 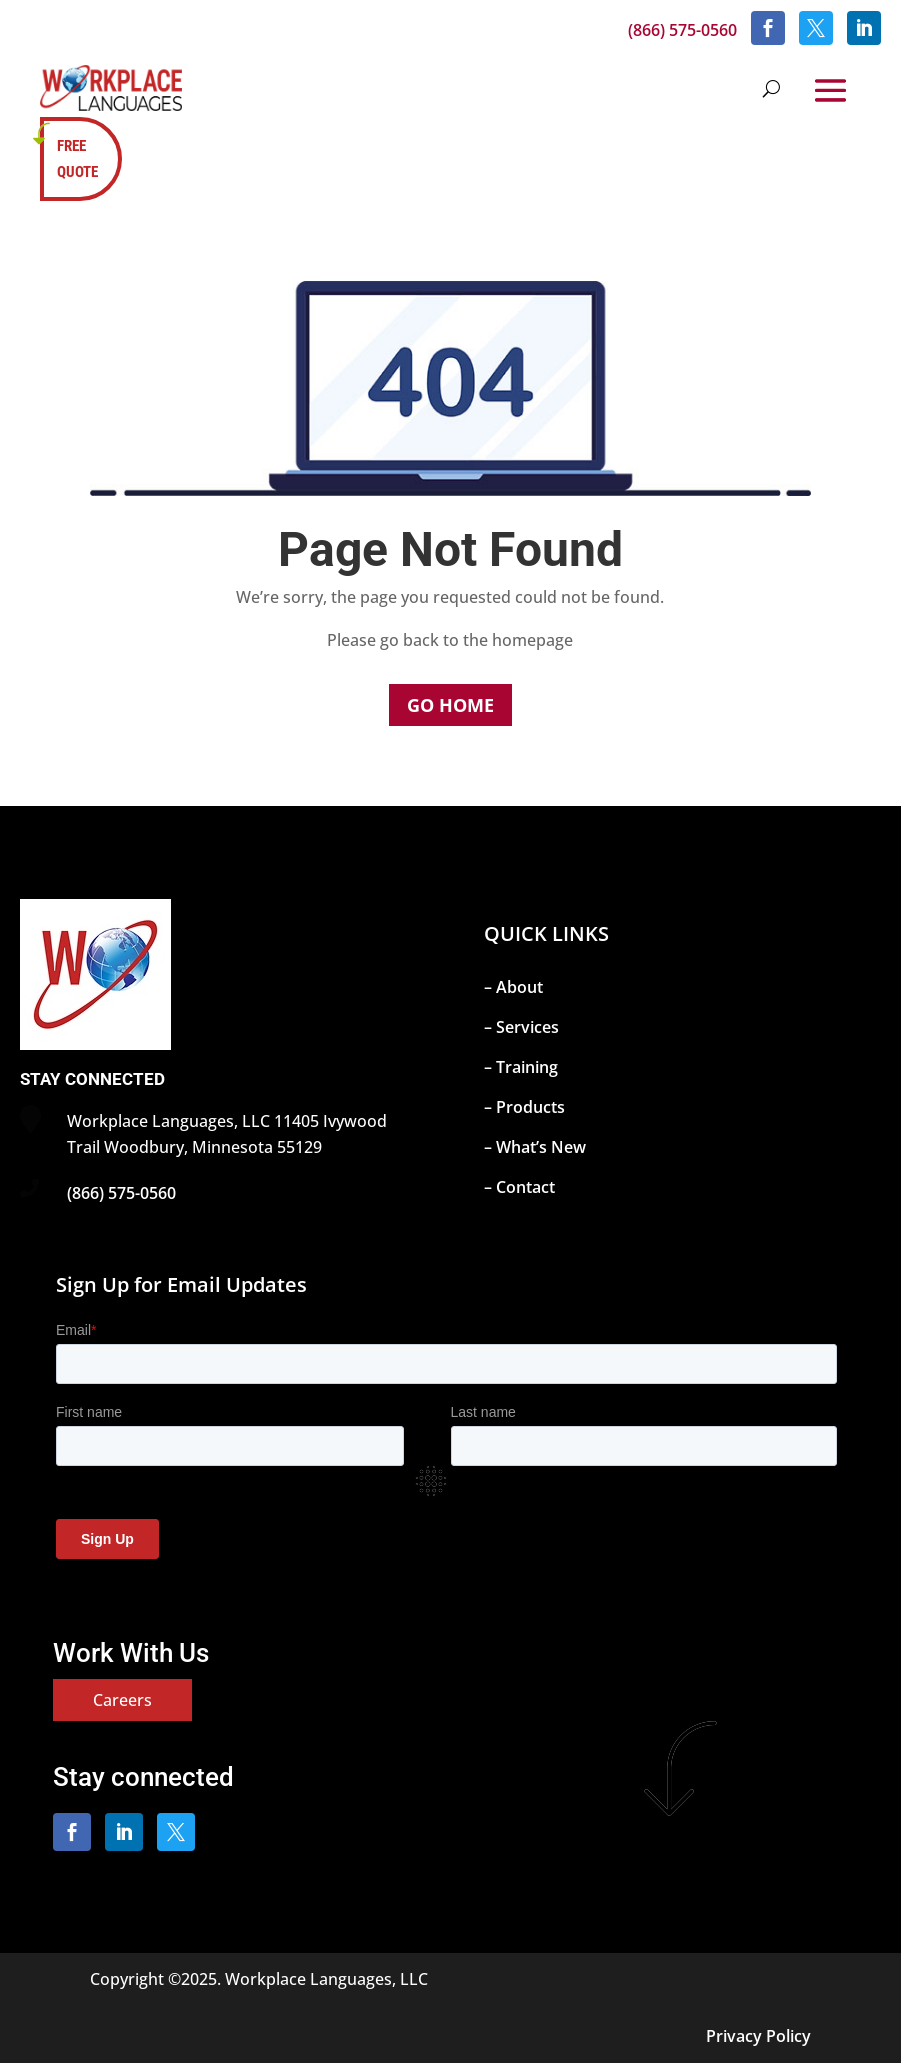 I want to click on go back and down in navigation, so click(x=41, y=133).